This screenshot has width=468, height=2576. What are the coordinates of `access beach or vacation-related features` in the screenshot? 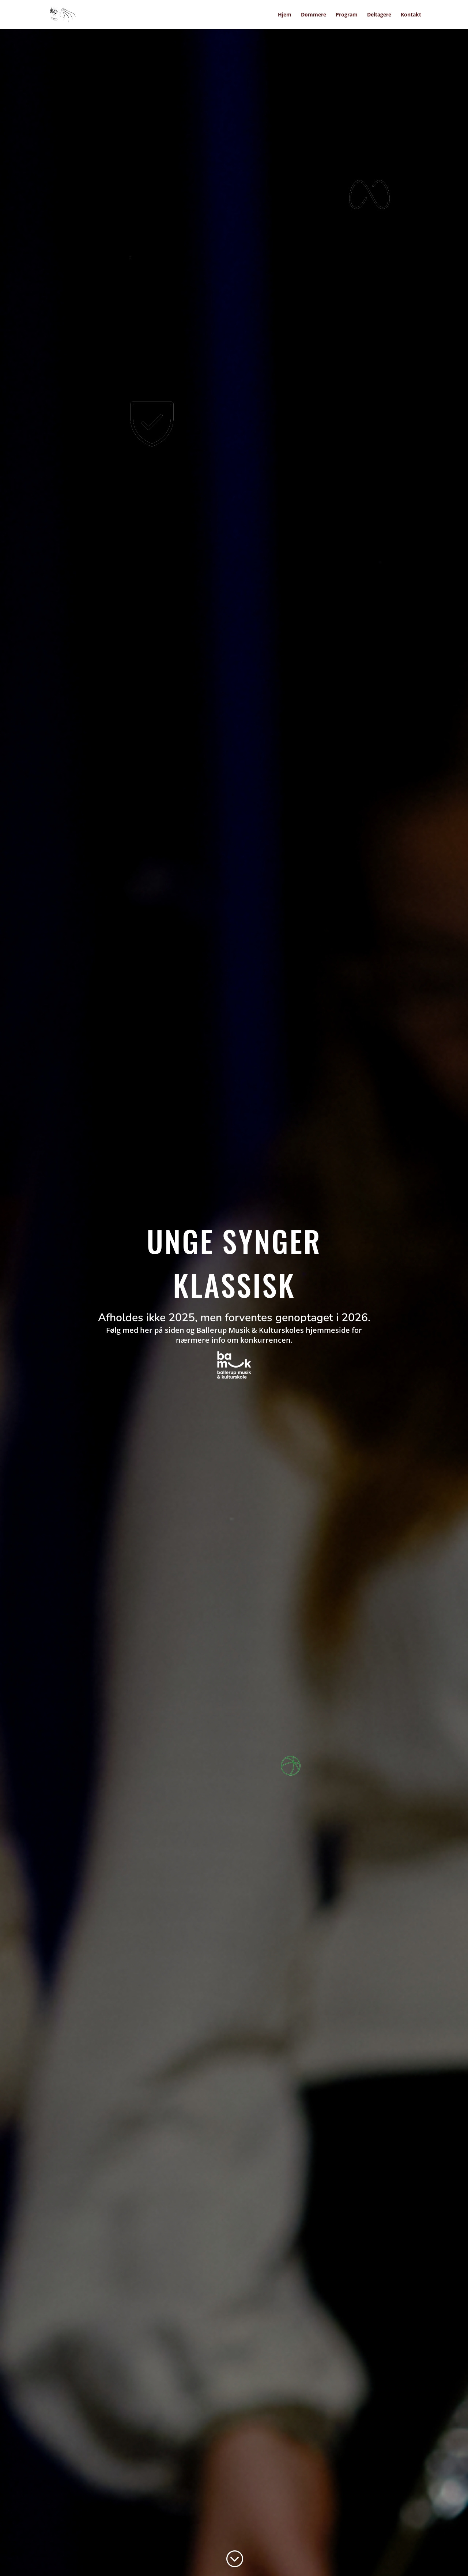 It's located at (291, 1766).